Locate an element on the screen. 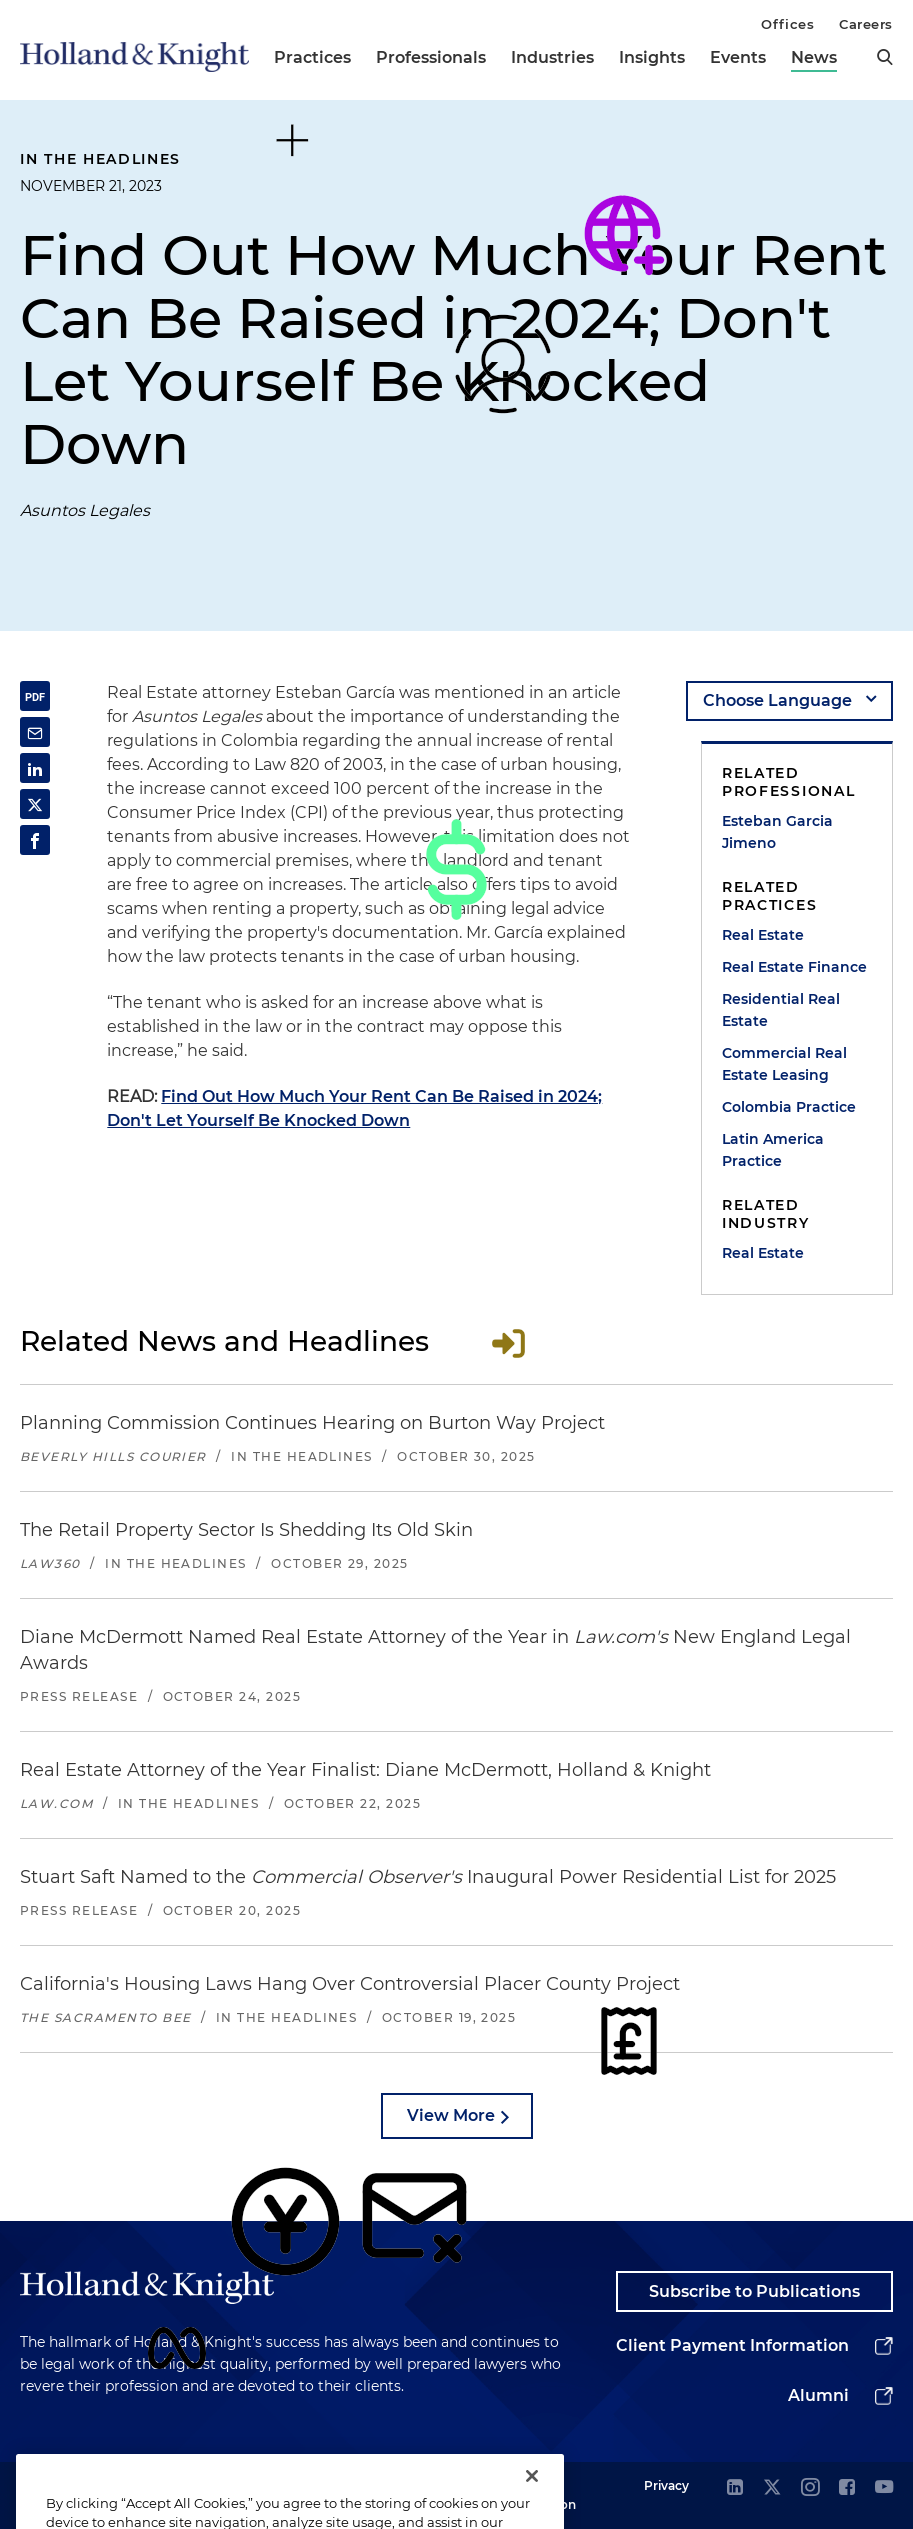  add a new language or region is located at coordinates (622, 233).